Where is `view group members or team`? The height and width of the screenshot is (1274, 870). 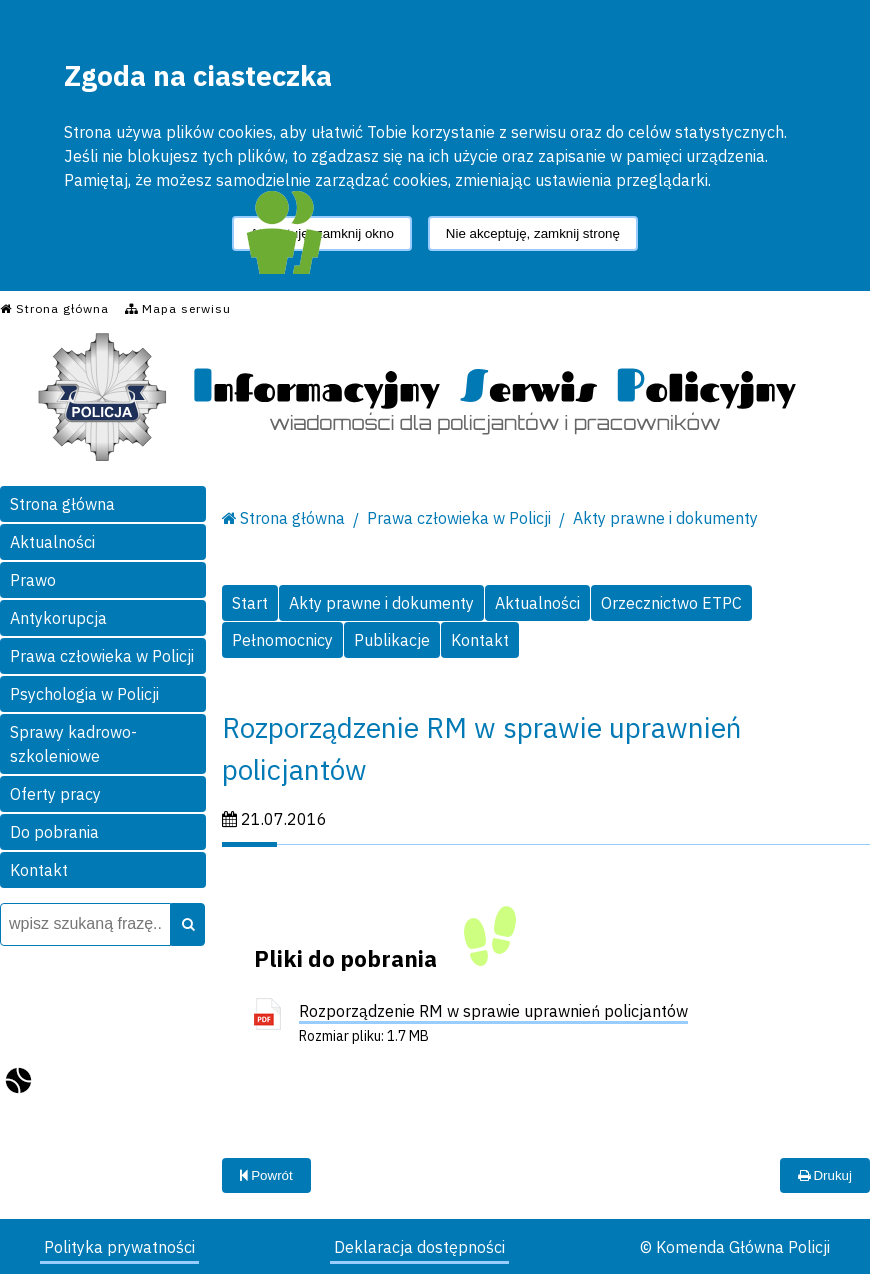 view group members or team is located at coordinates (284, 232).